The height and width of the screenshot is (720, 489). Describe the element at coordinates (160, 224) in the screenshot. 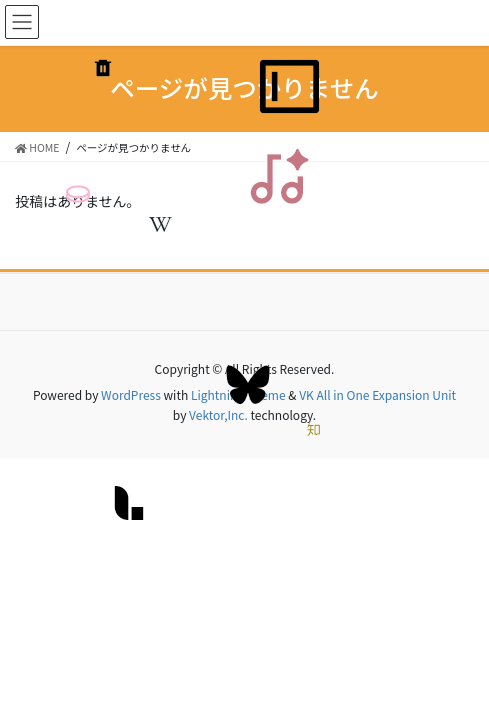

I see `open Wikipedia` at that location.